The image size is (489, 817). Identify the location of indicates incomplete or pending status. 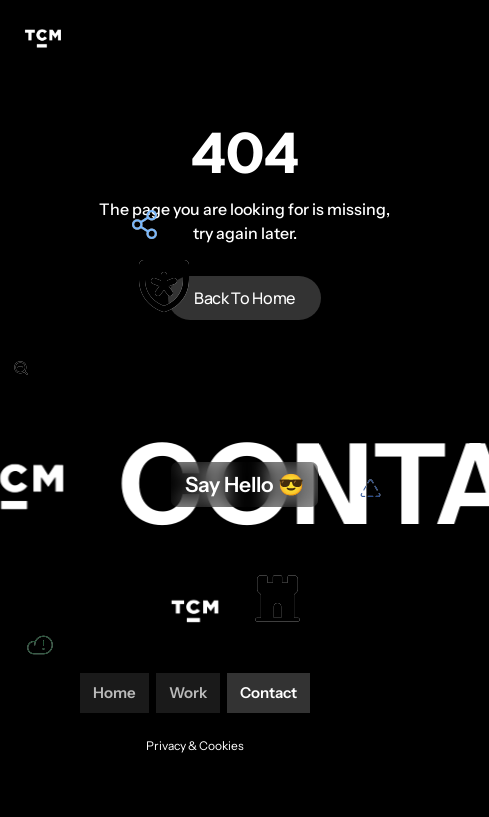
(370, 488).